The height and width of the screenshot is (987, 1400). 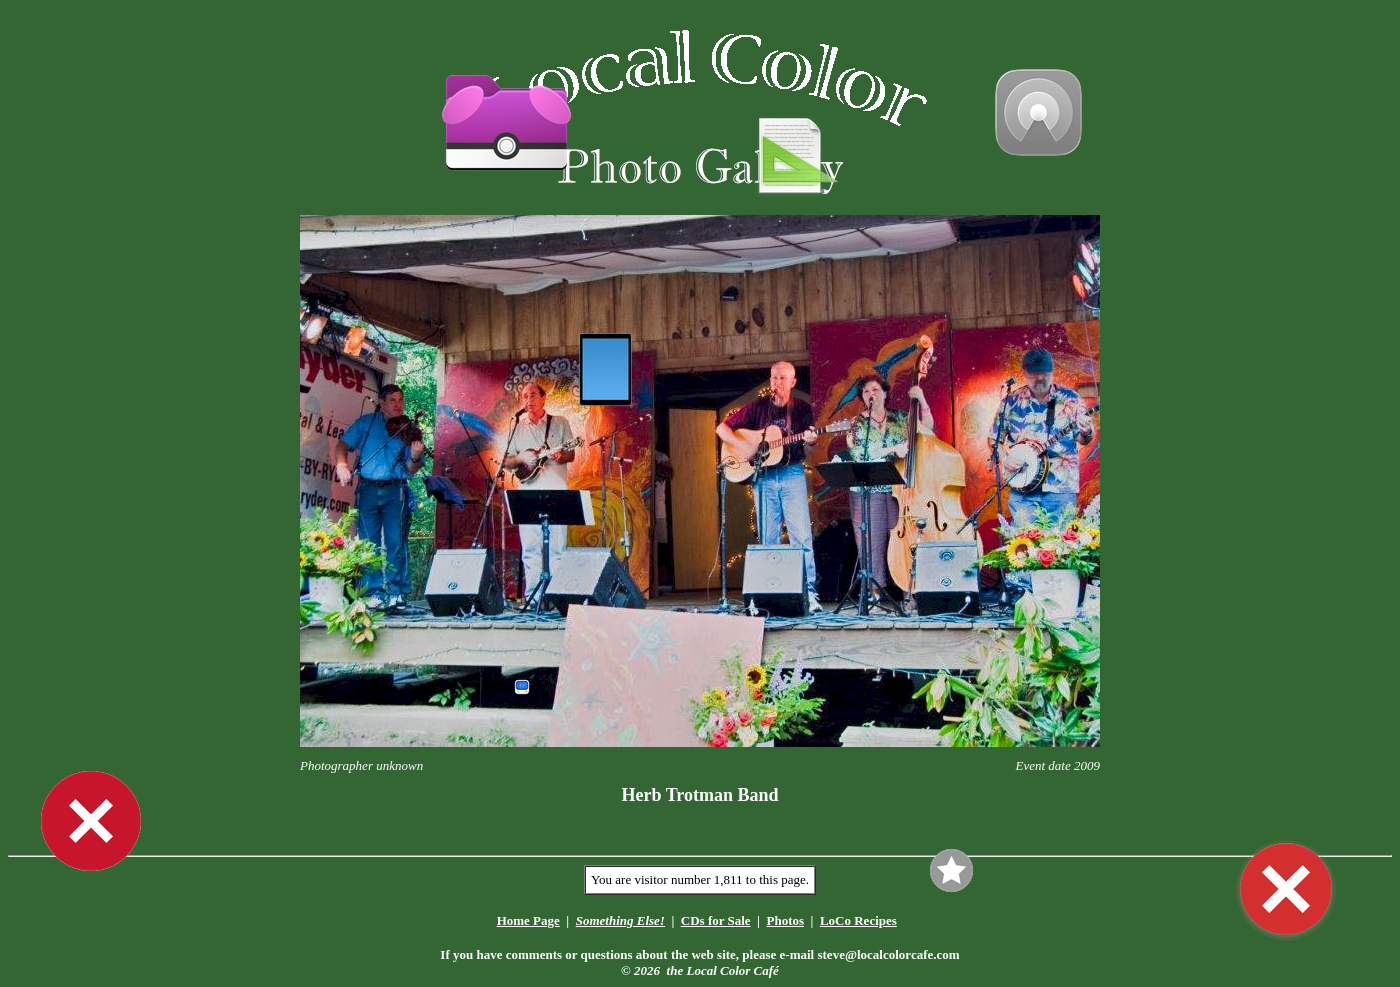 I want to click on open nostalgia app, so click(x=522, y=687).